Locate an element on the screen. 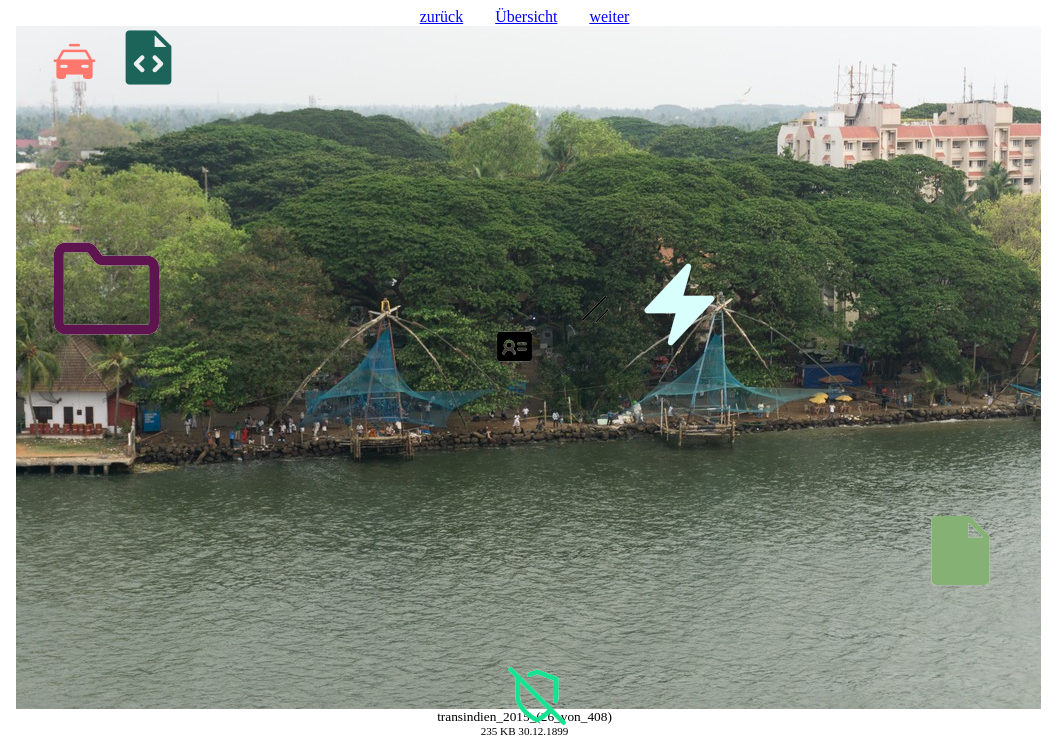  security or protection is disabled is located at coordinates (537, 696).